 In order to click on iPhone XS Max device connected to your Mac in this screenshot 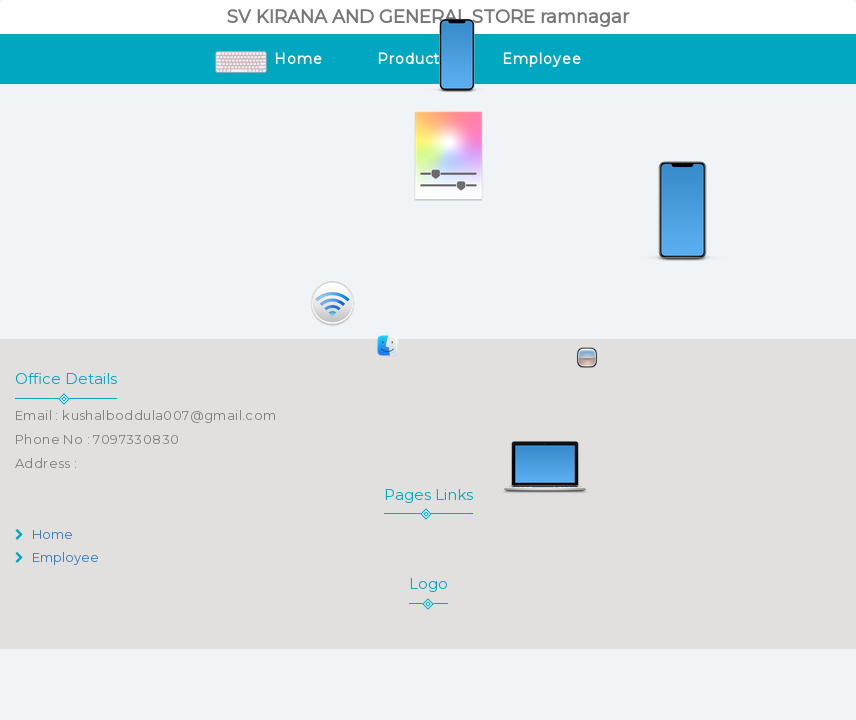, I will do `click(682, 211)`.